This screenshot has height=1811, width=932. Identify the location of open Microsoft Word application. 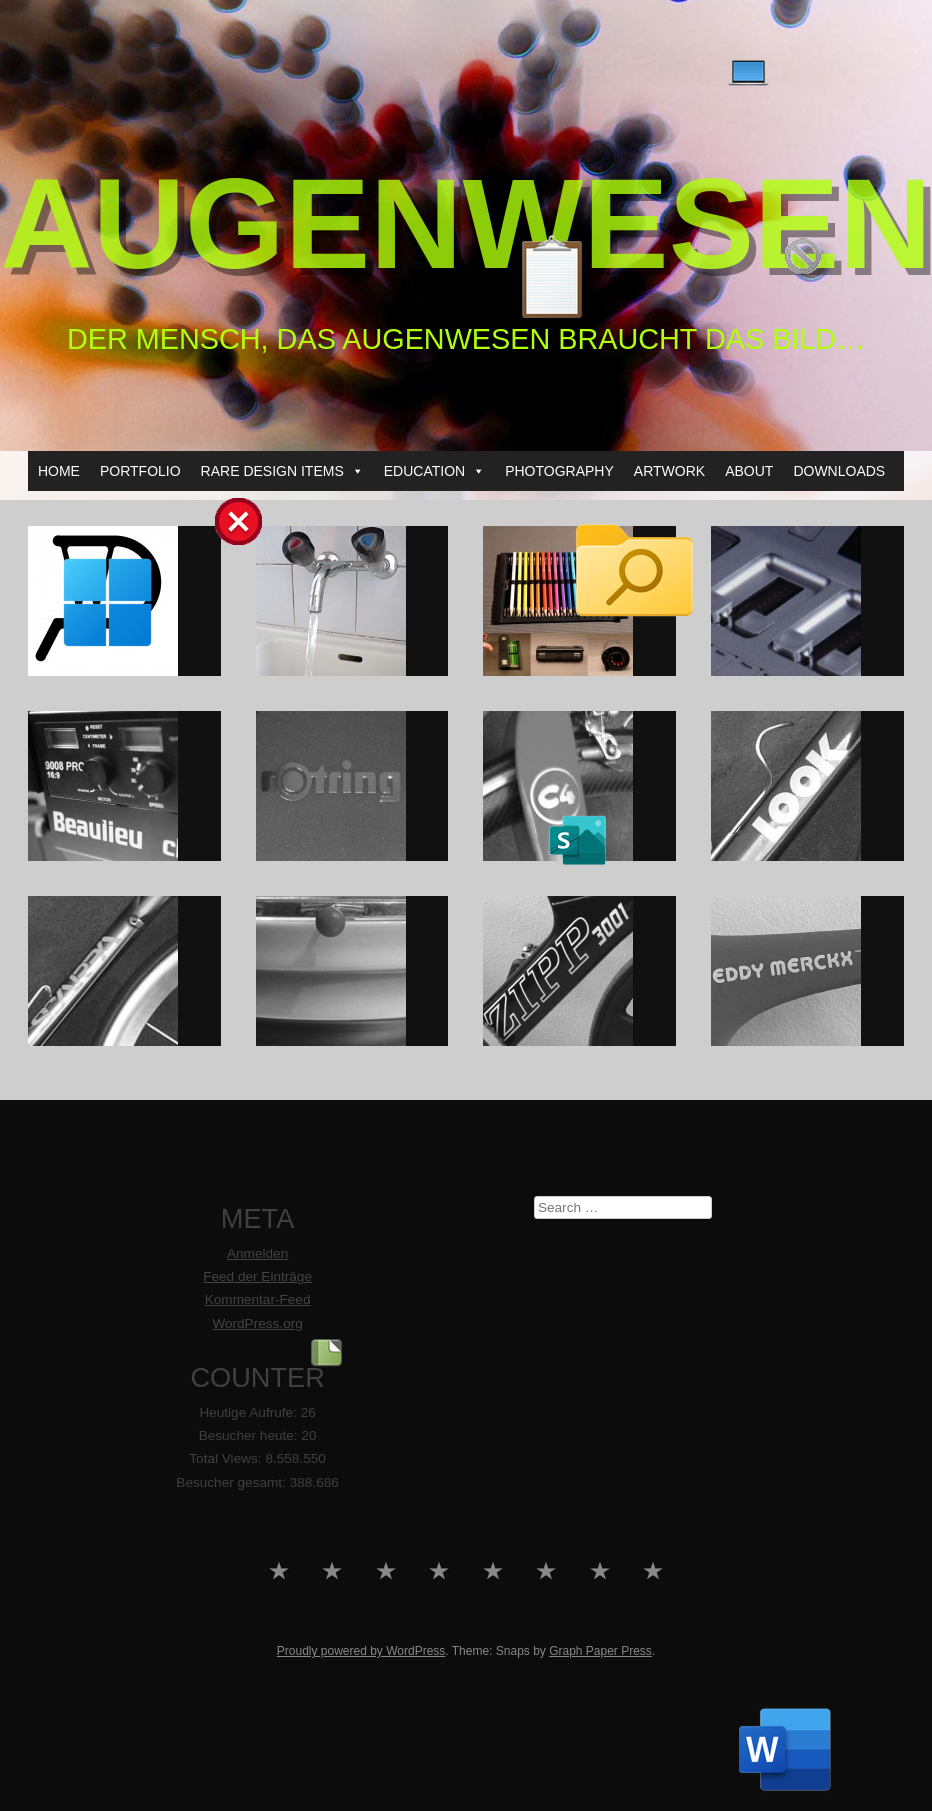
(785, 1749).